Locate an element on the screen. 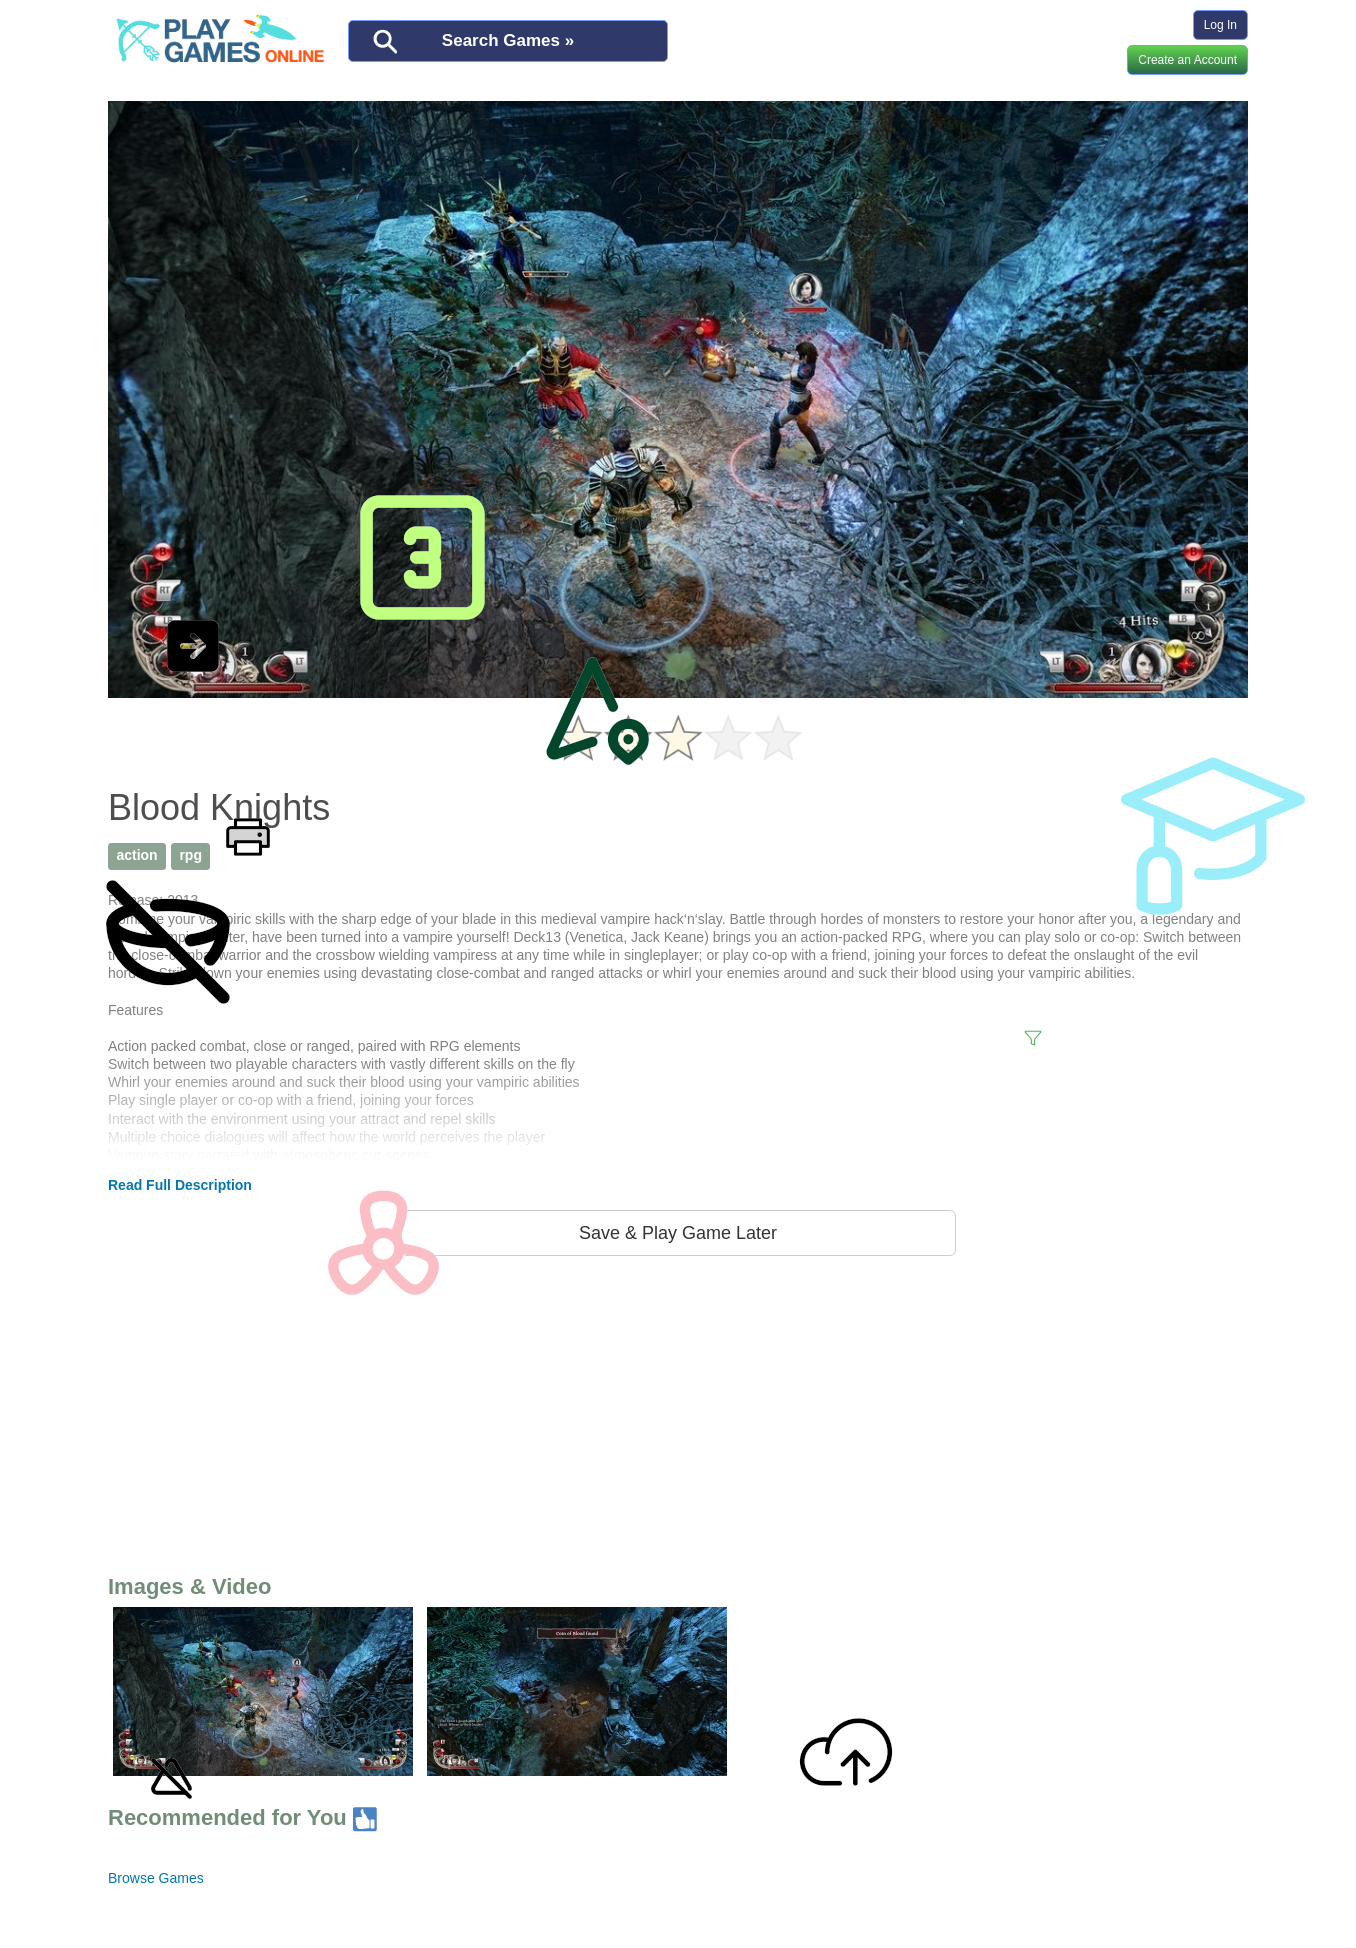  proceed to next step is located at coordinates (193, 646).